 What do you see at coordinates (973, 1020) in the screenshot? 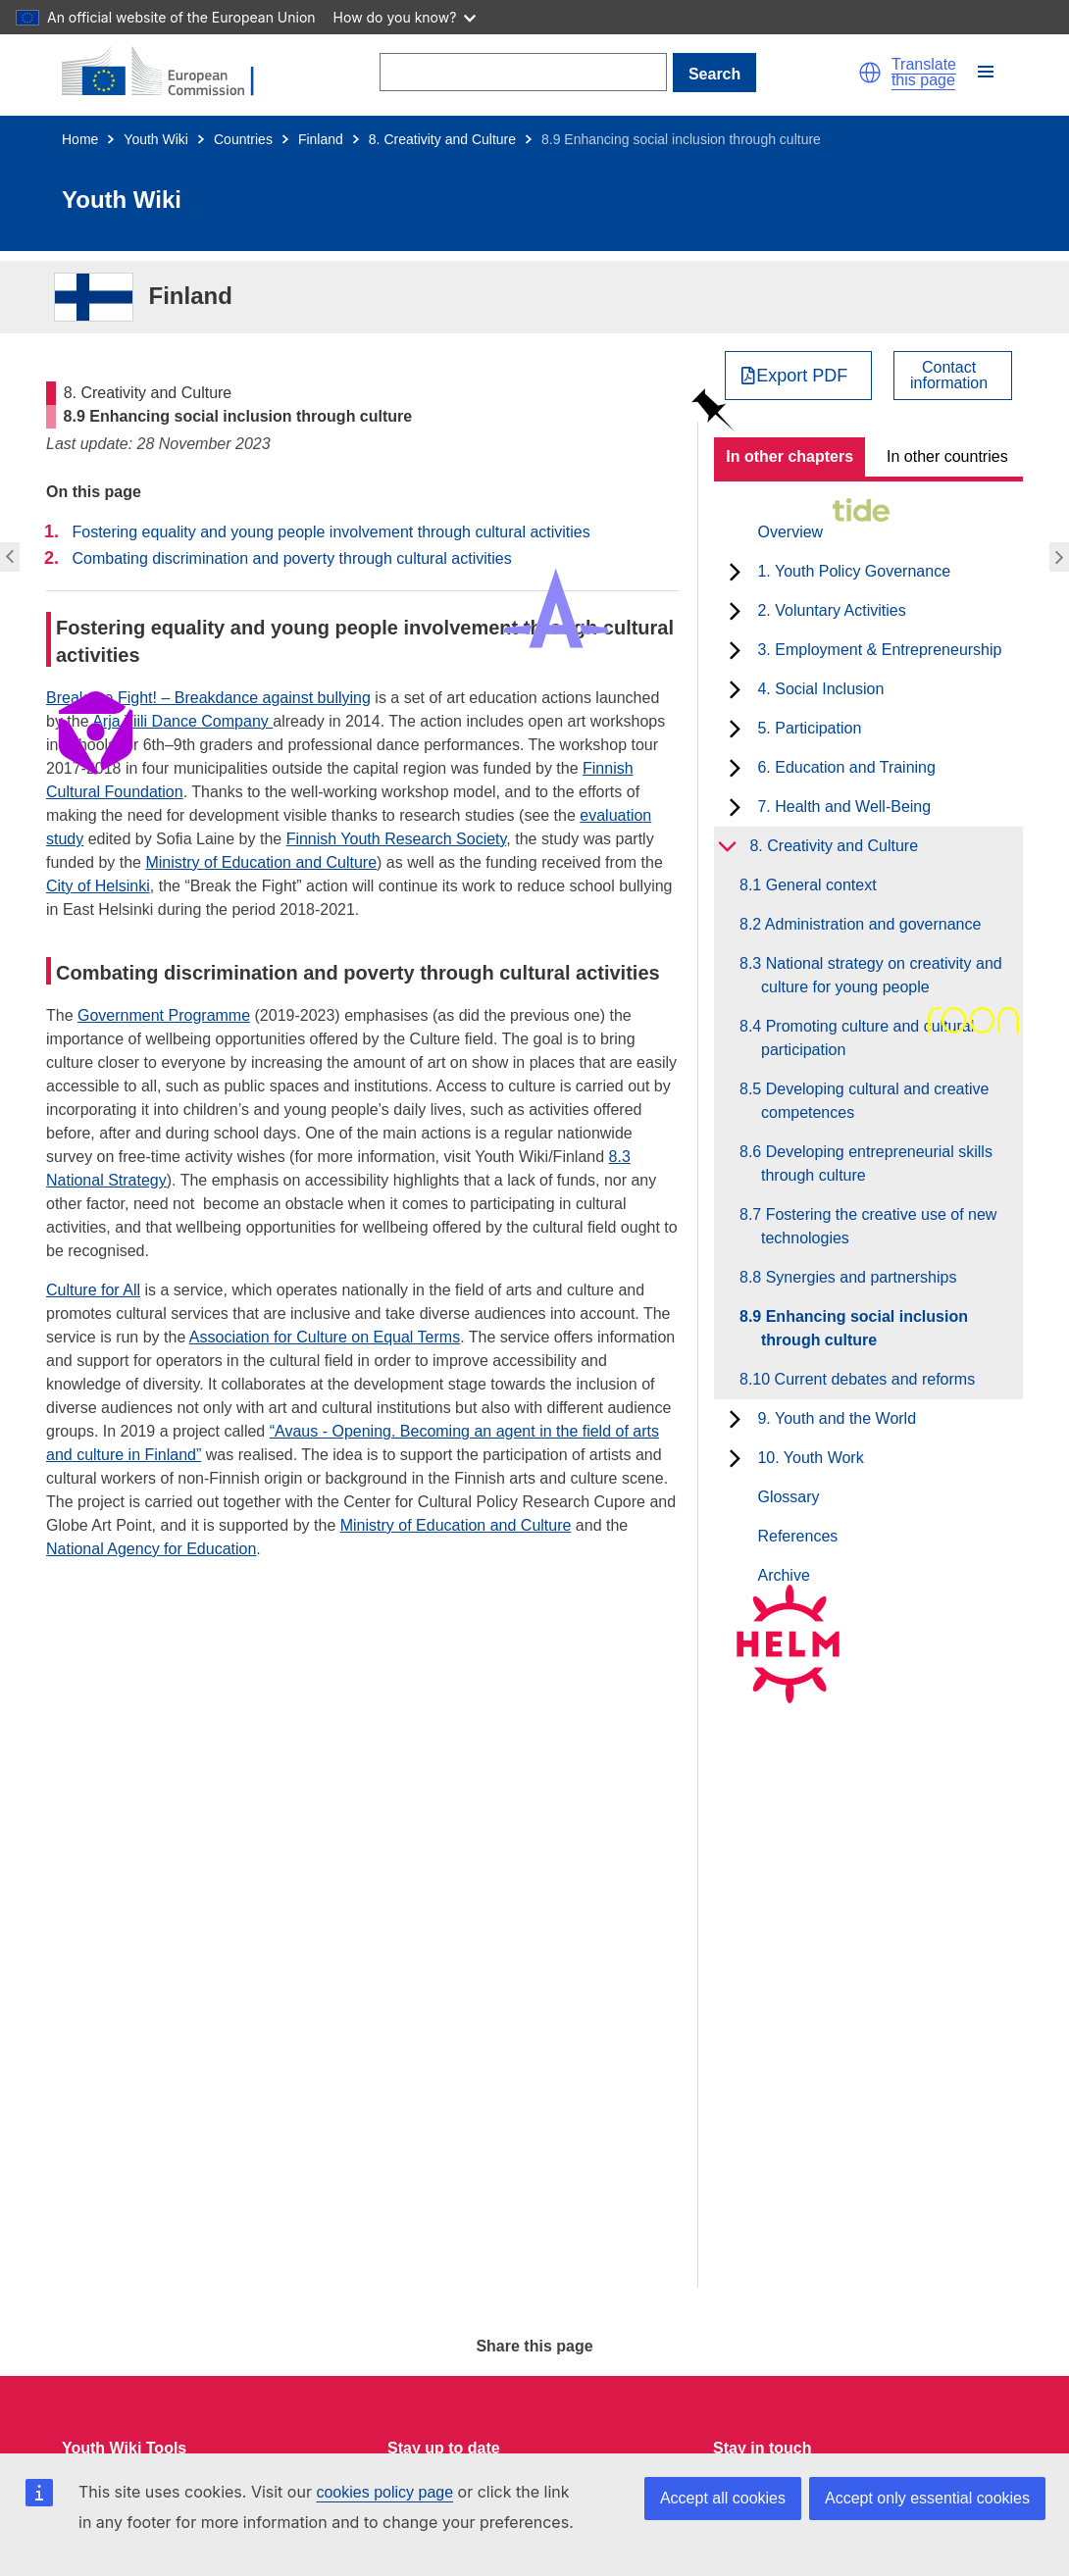
I see `open the roon music player app` at bounding box center [973, 1020].